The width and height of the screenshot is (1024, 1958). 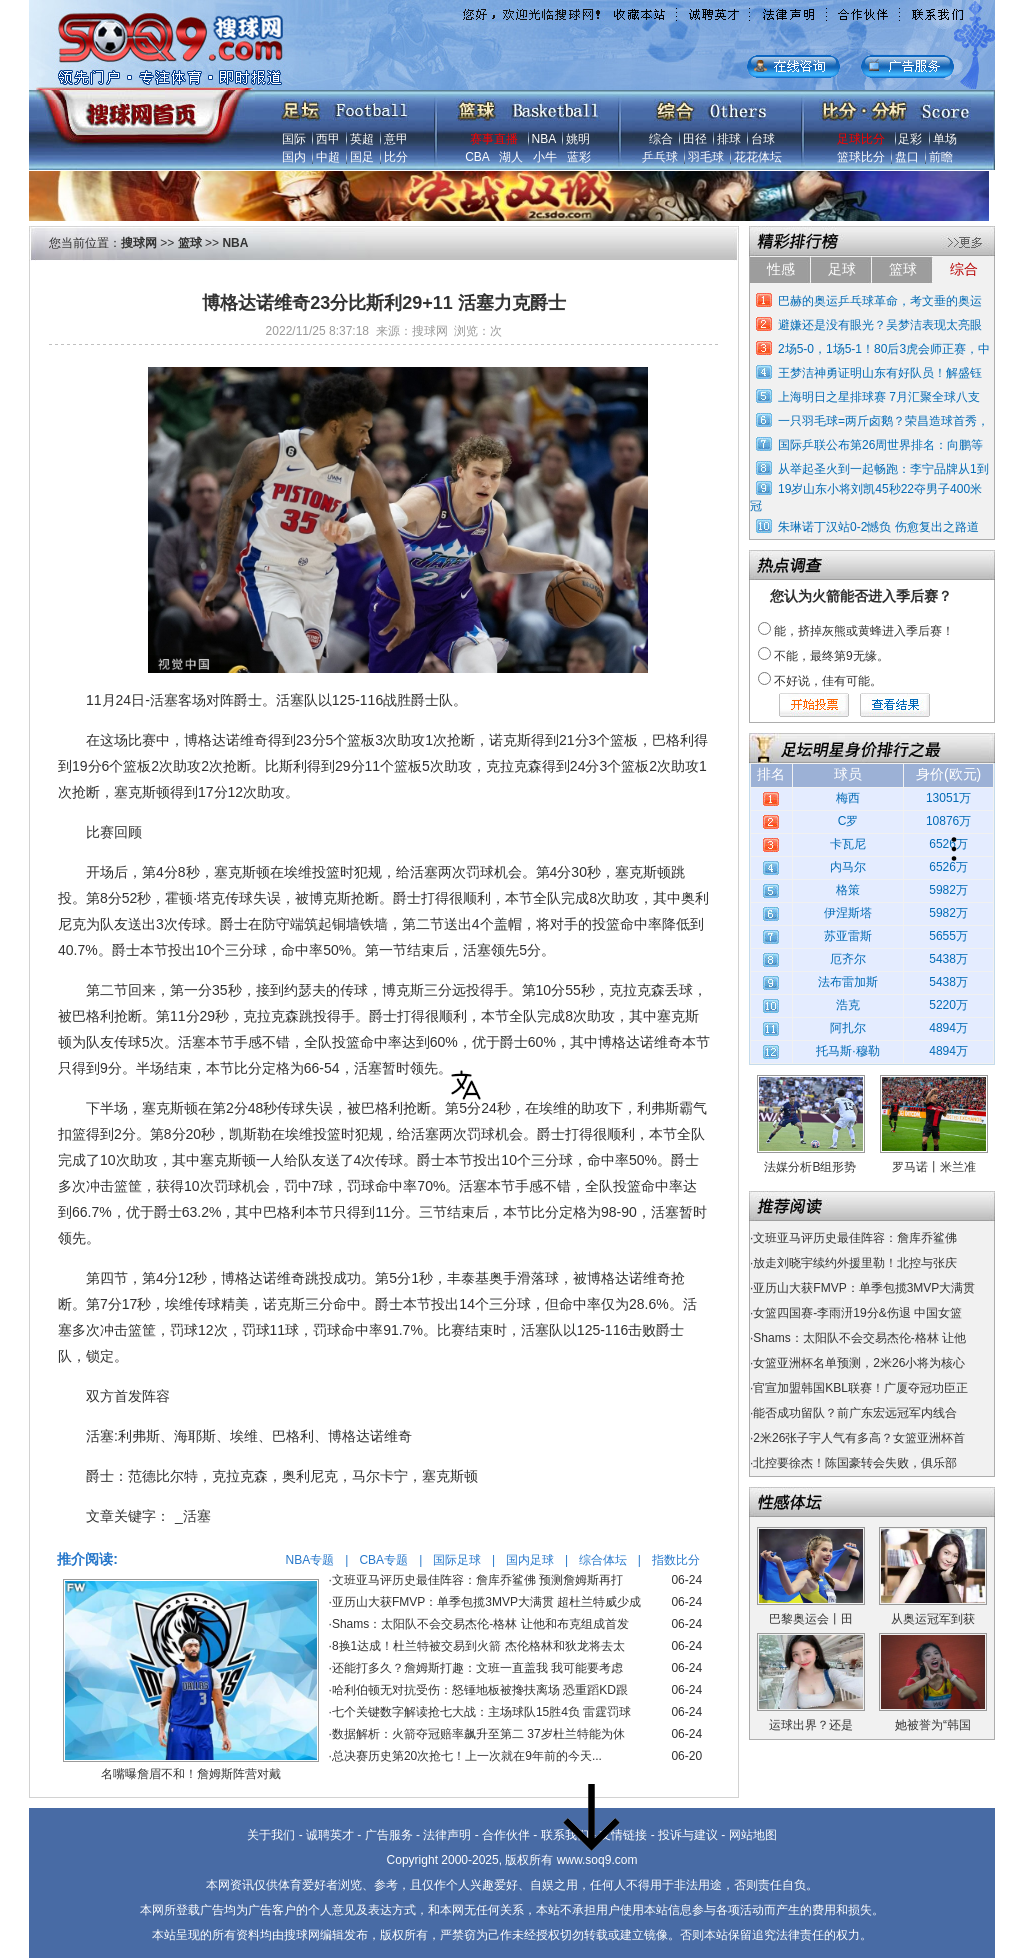 I want to click on scroll down or view more content, so click(x=591, y=1817).